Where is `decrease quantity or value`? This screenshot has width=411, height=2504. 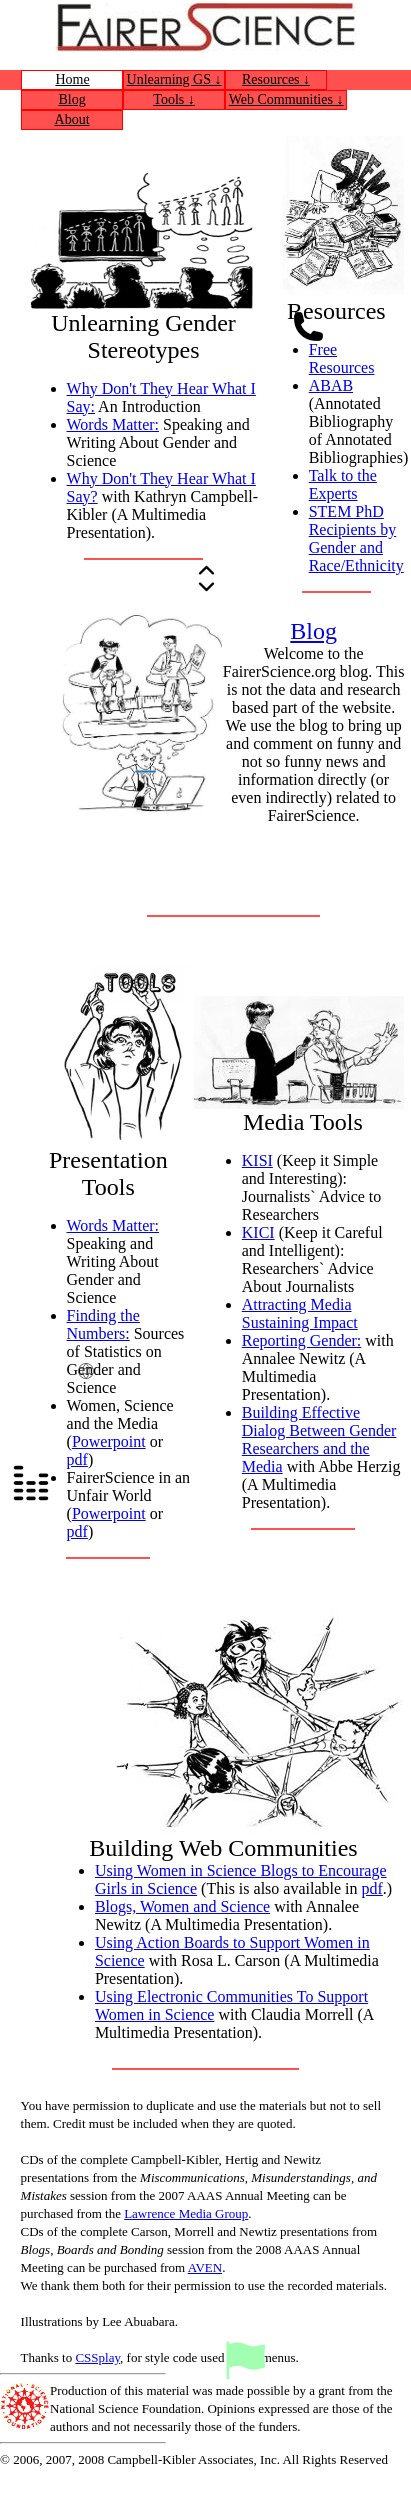 decrease quantity or value is located at coordinates (145, 771).